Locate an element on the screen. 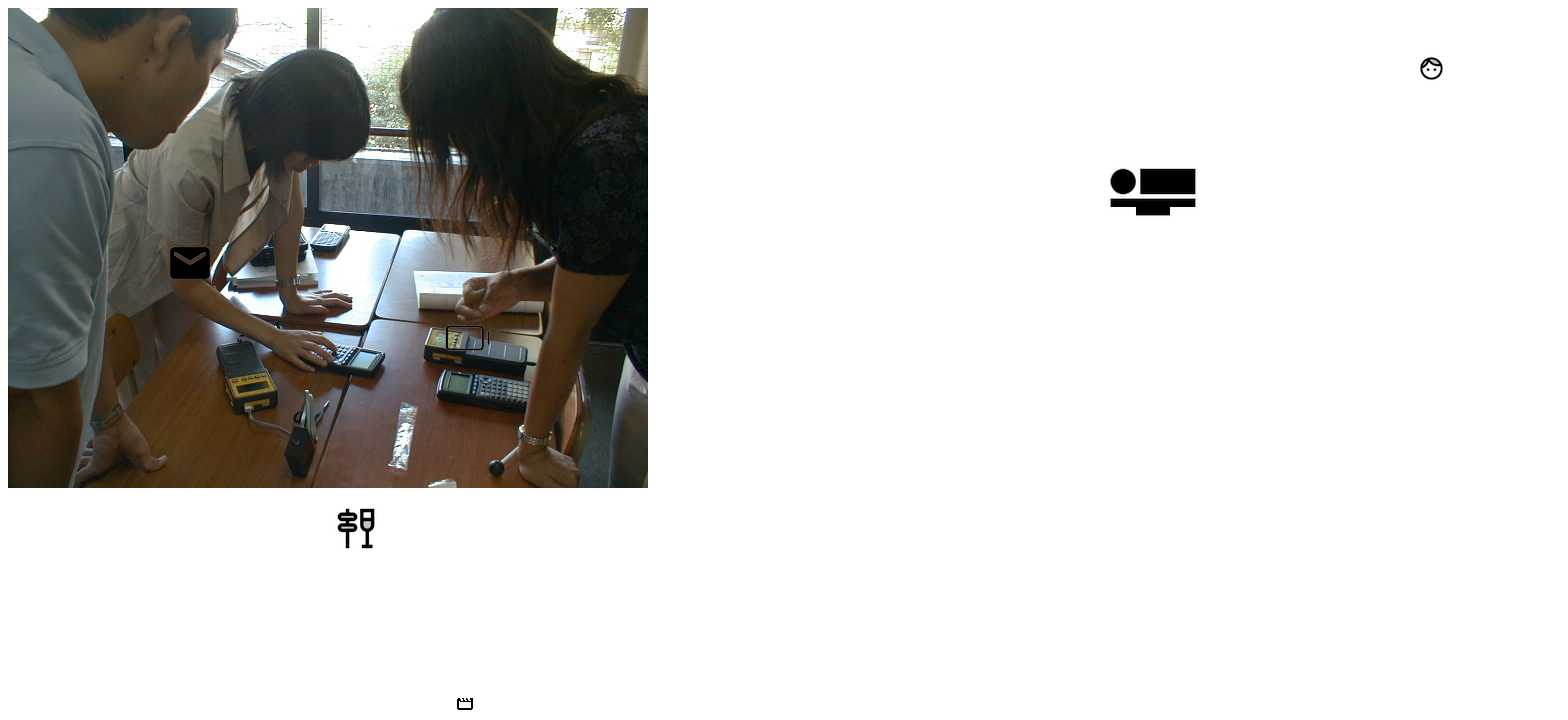  select flat bed seat option for flight is located at coordinates (1153, 190).